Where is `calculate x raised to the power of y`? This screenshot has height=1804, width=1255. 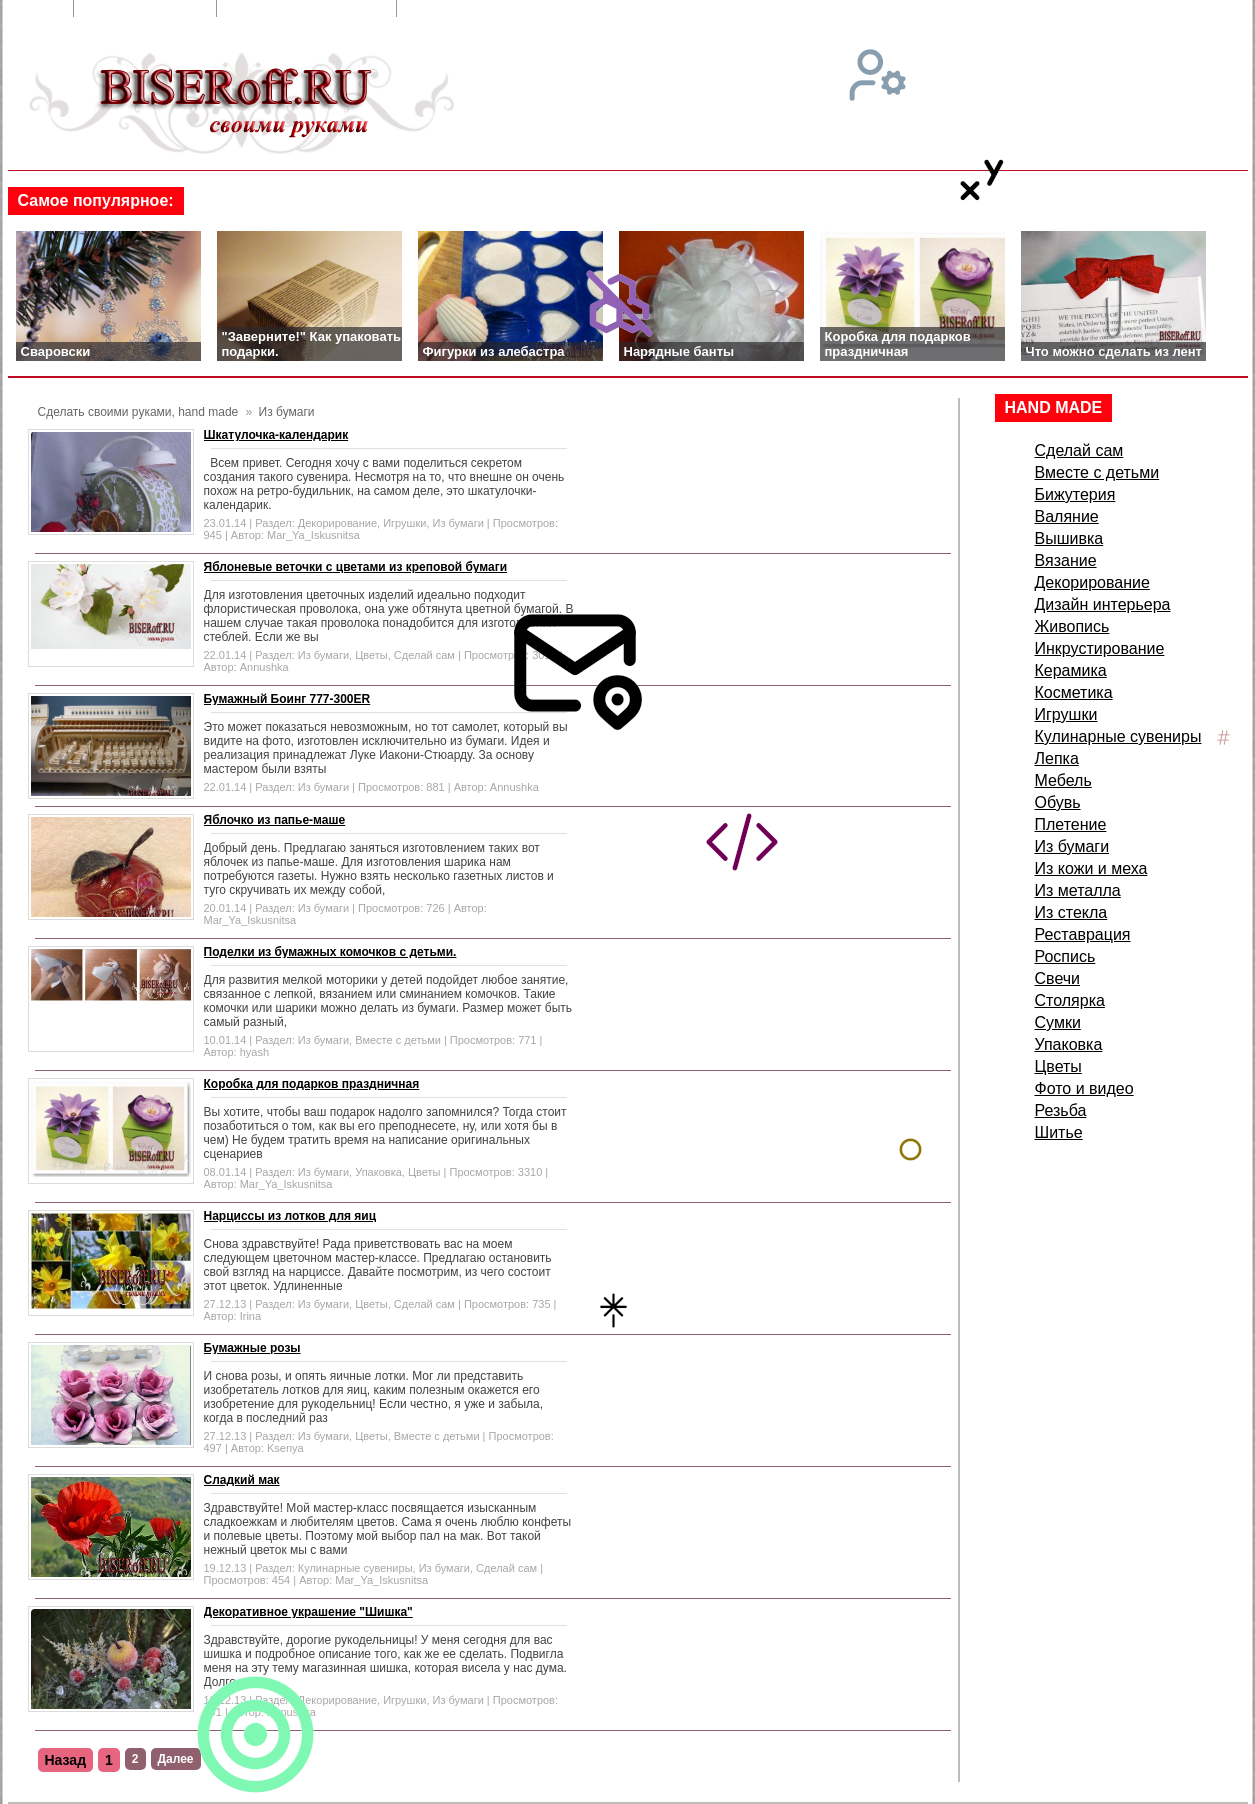
calculate x raised to the power of y is located at coordinates (979, 183).